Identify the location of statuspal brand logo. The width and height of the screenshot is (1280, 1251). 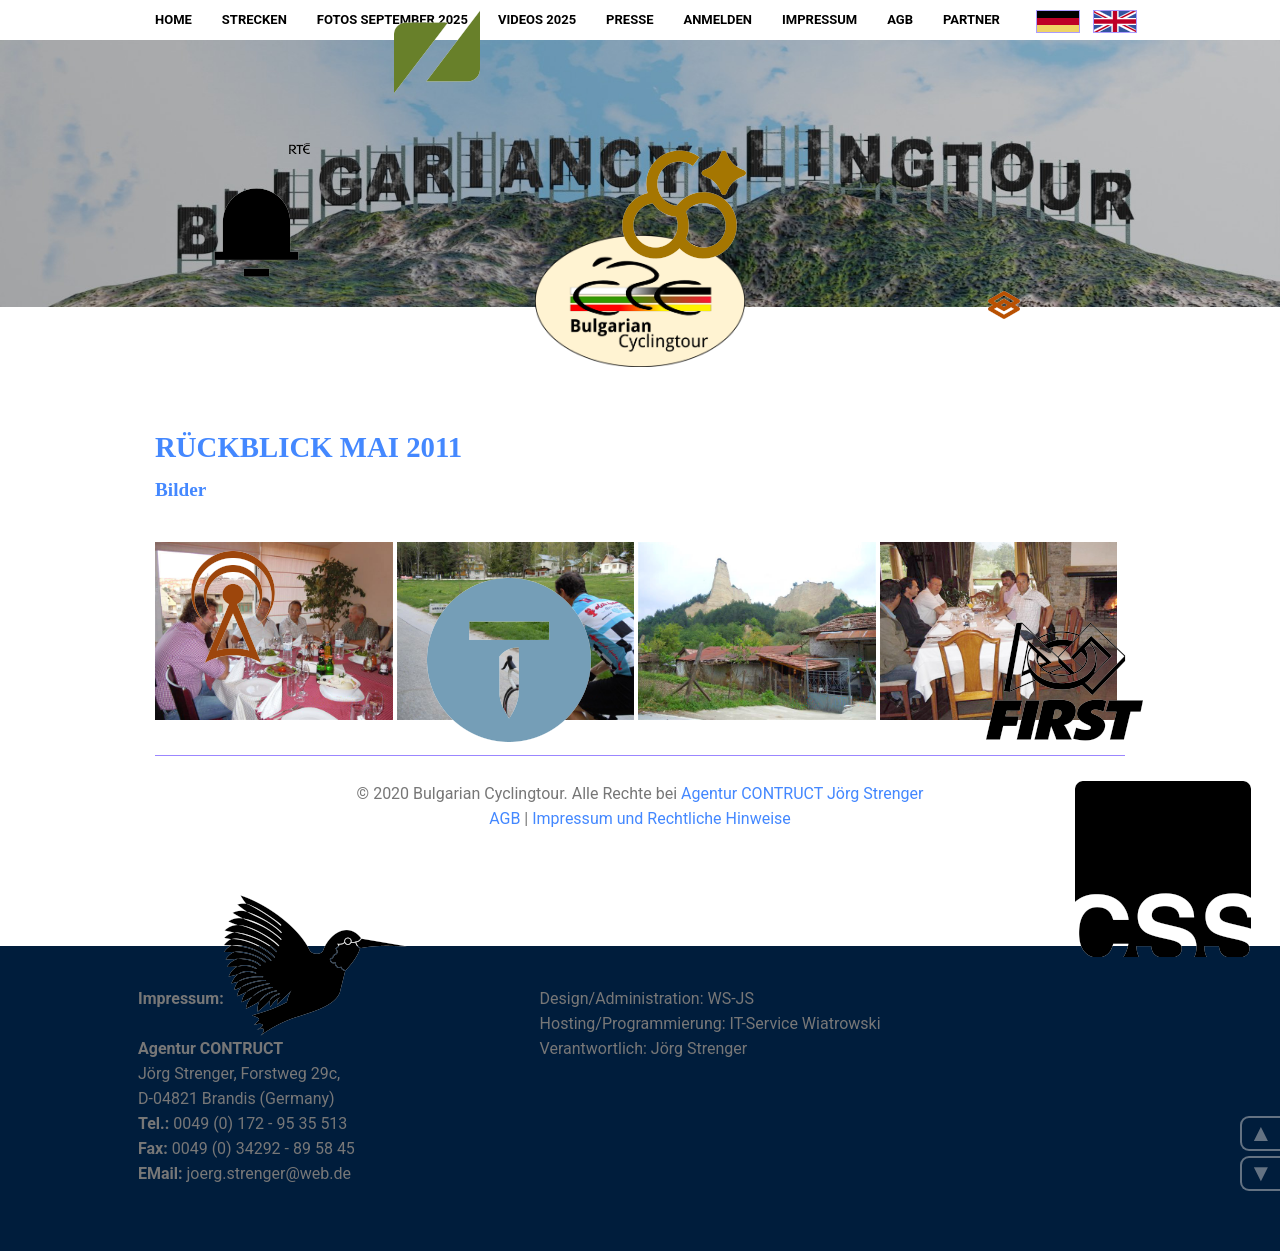
(233, 607).